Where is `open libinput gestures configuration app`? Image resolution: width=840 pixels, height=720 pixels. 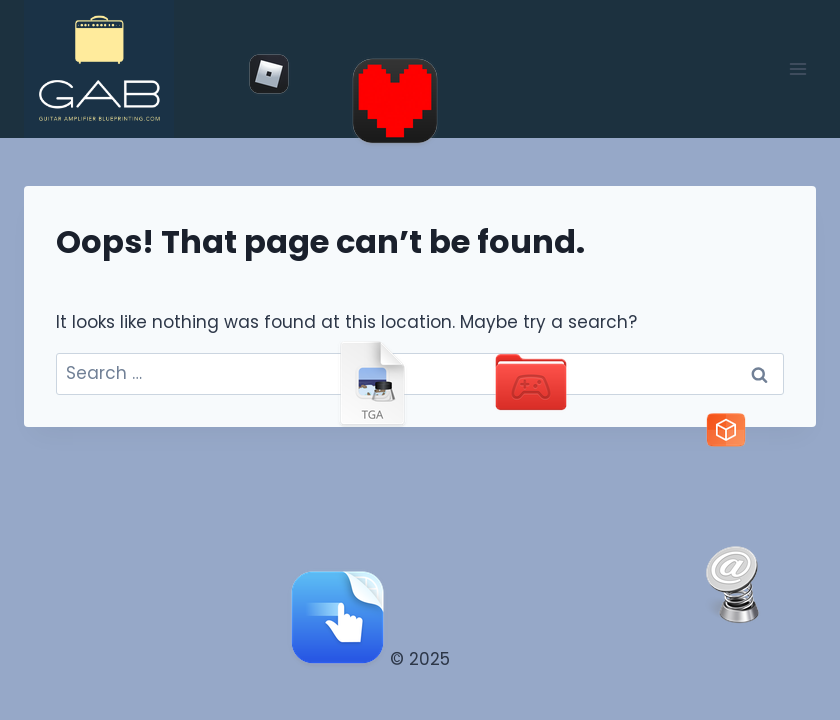 open libinput gestures configuration app is located at coordinates (337, 617).